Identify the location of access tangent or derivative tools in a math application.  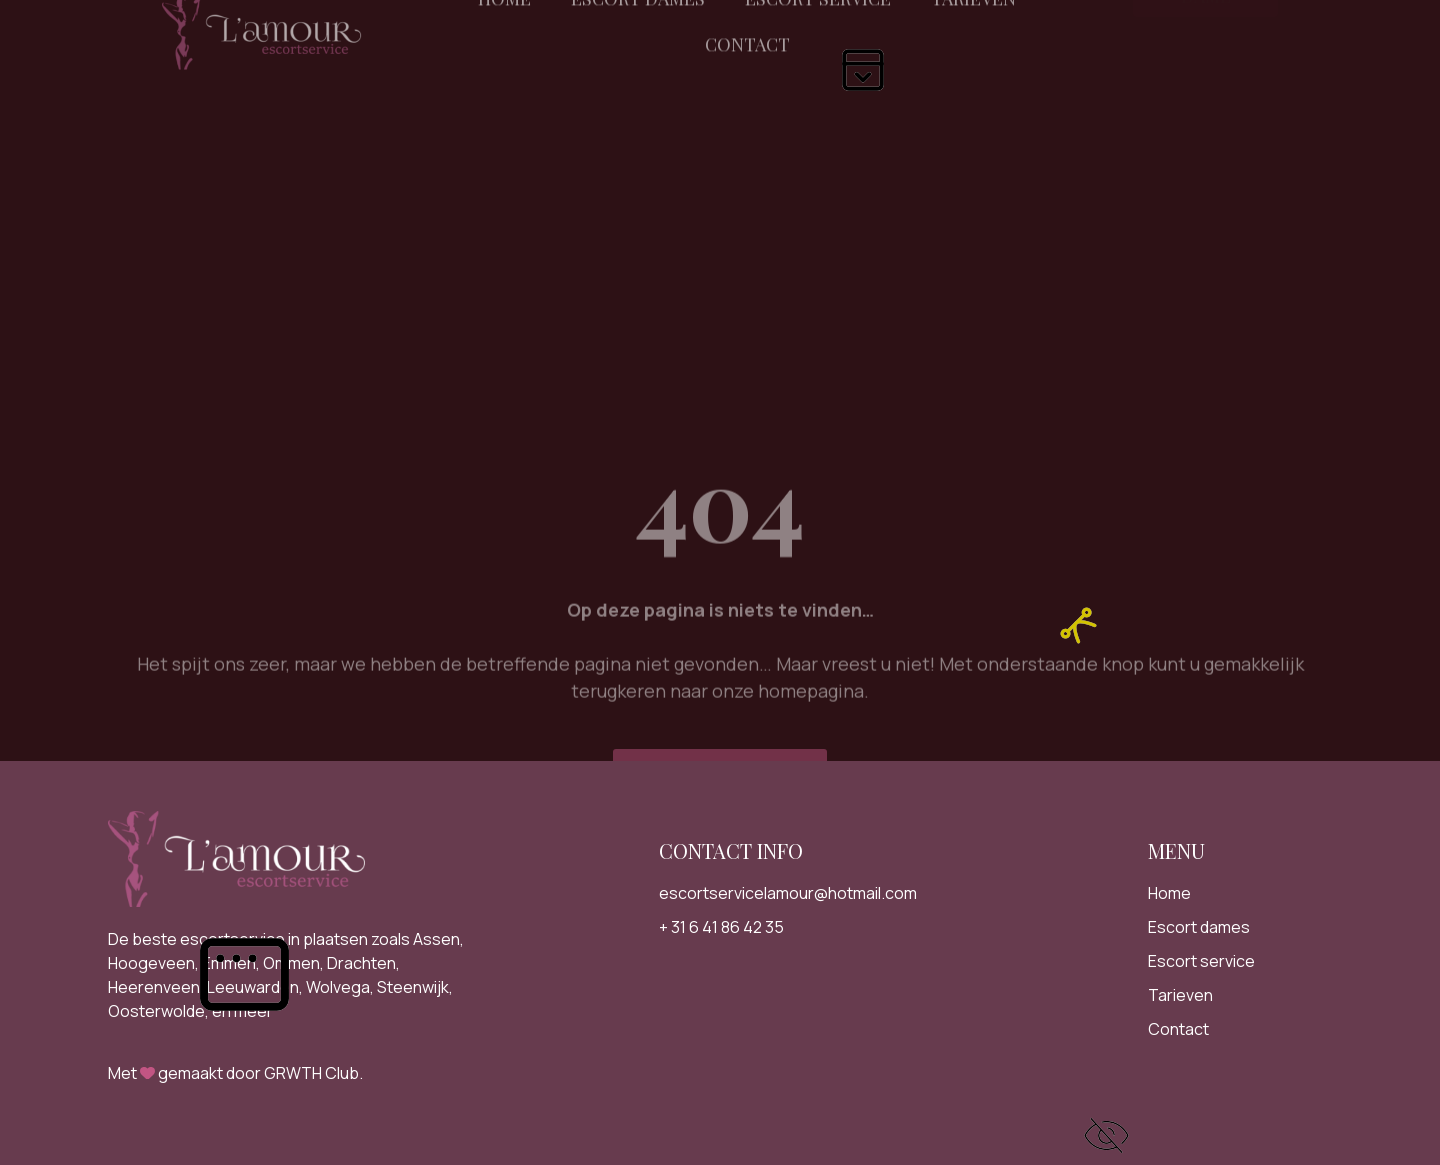
(1078, 625).